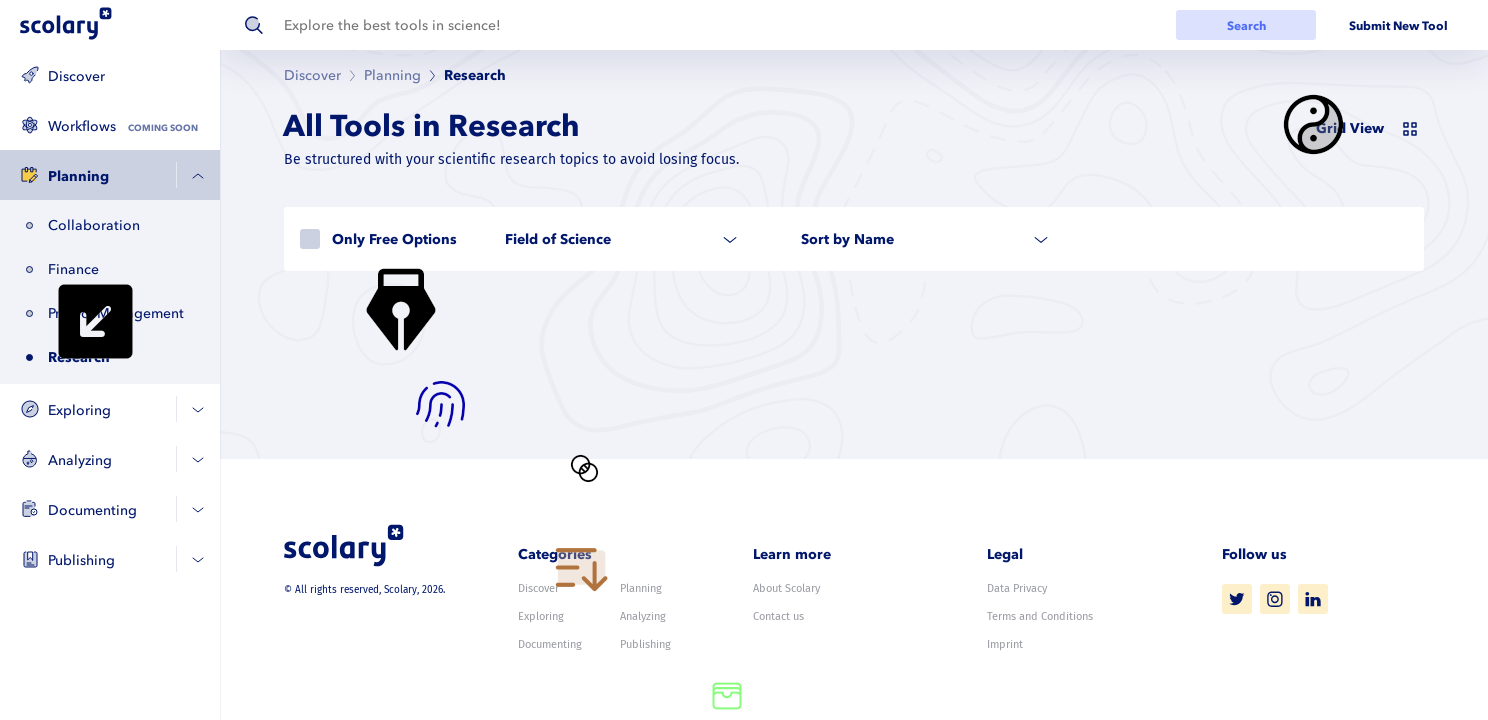 The width and height of the screenshot is (1488, 720). What do you see at coordinates (727, 696) in the screenshot?
I see `access your wallet or payment methods` at bounding box center [727, 696].